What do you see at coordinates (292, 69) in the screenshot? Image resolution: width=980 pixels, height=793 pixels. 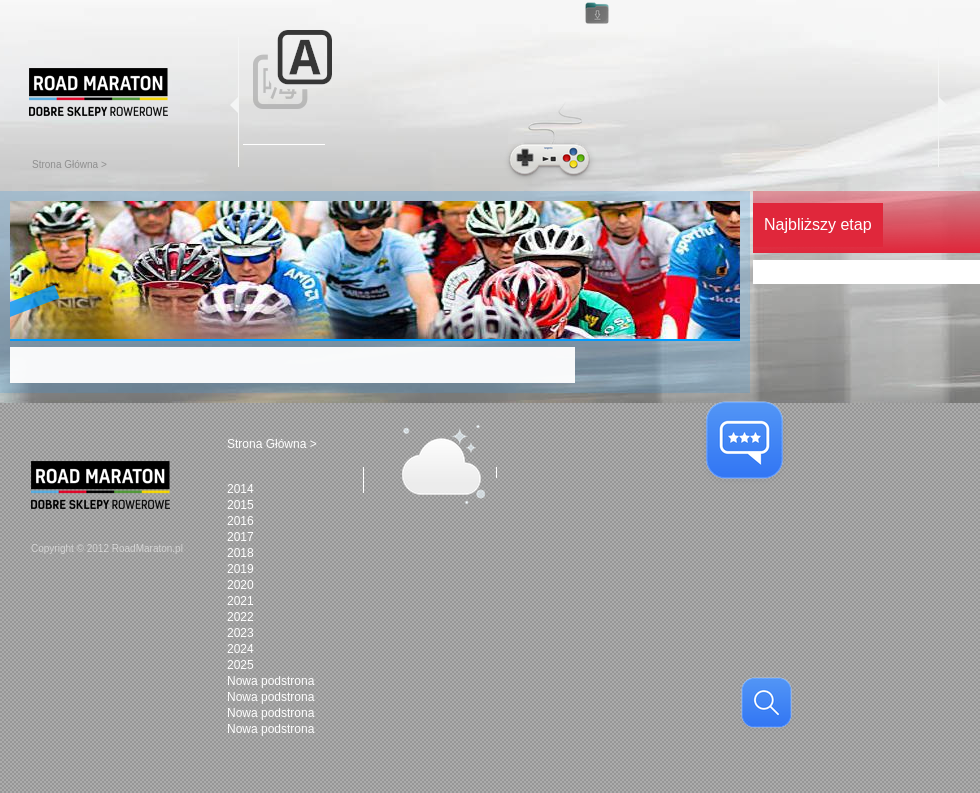 I see `access language and region settings` at bounding box center [292, 69].